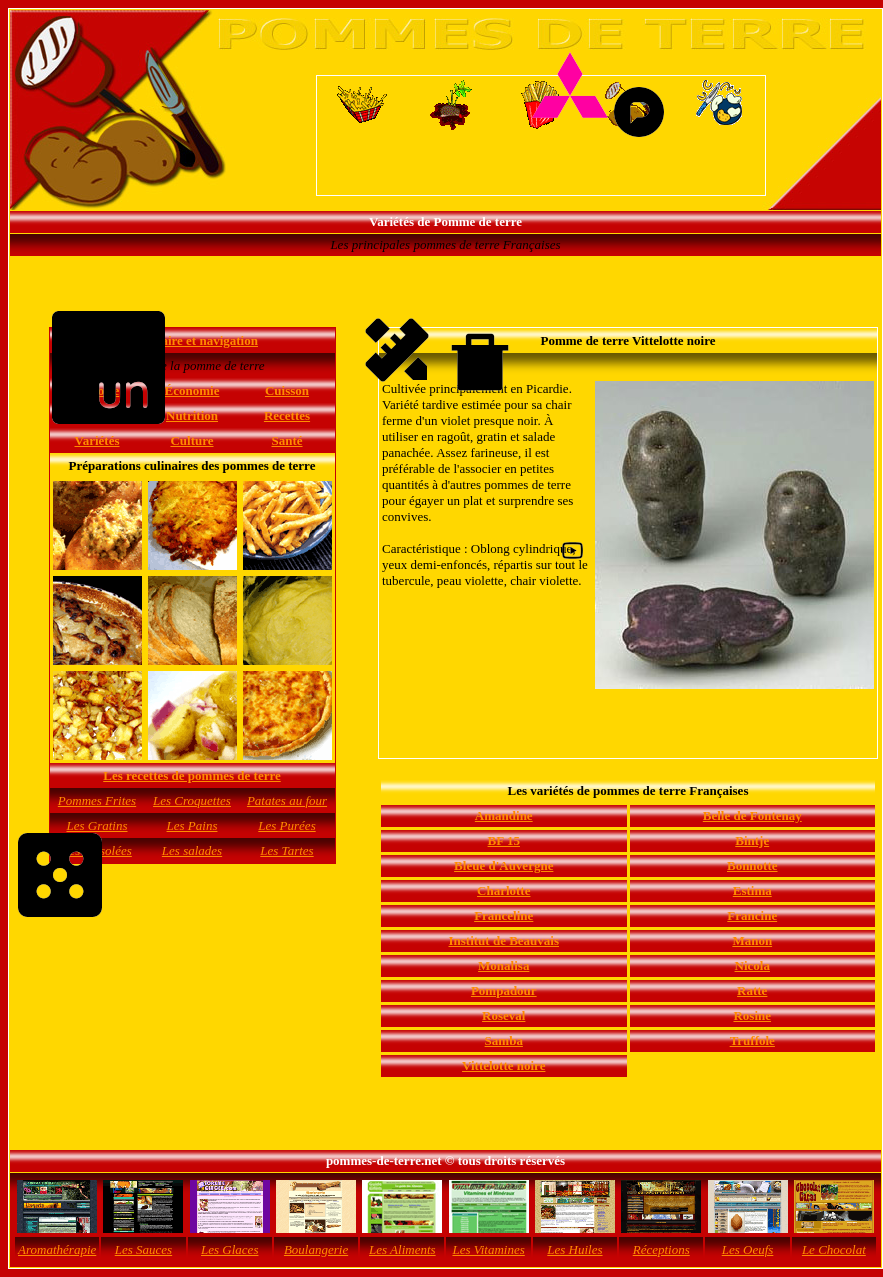 This screenshot has width=883, height=1277. I want to click on open YouTube, so click(572, 550).